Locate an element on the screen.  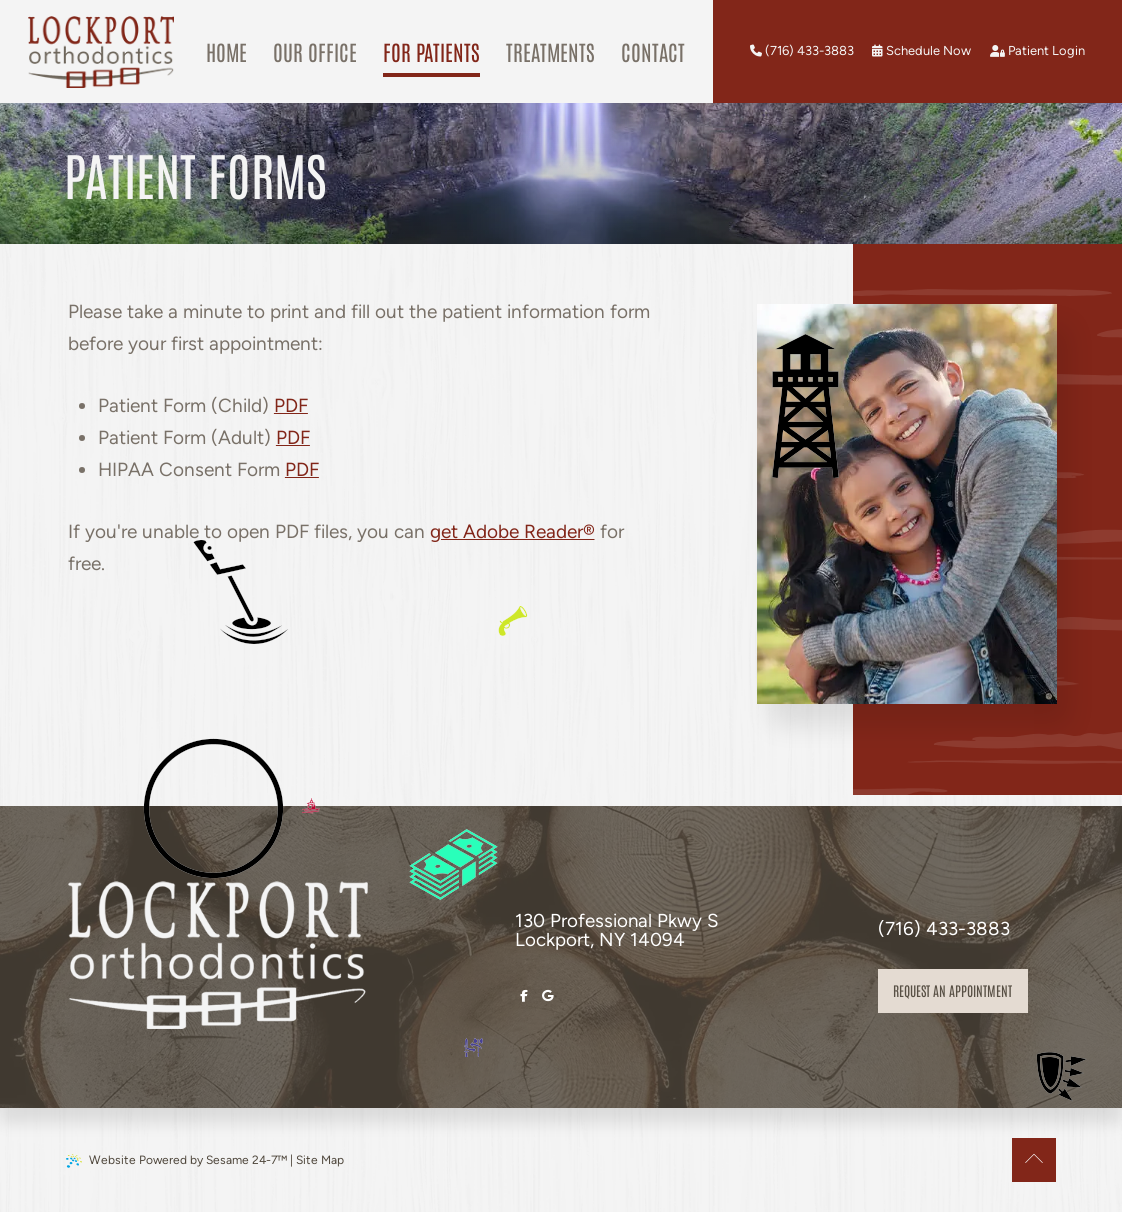
select cruiser ship unit is located at coordinates (311, 805).